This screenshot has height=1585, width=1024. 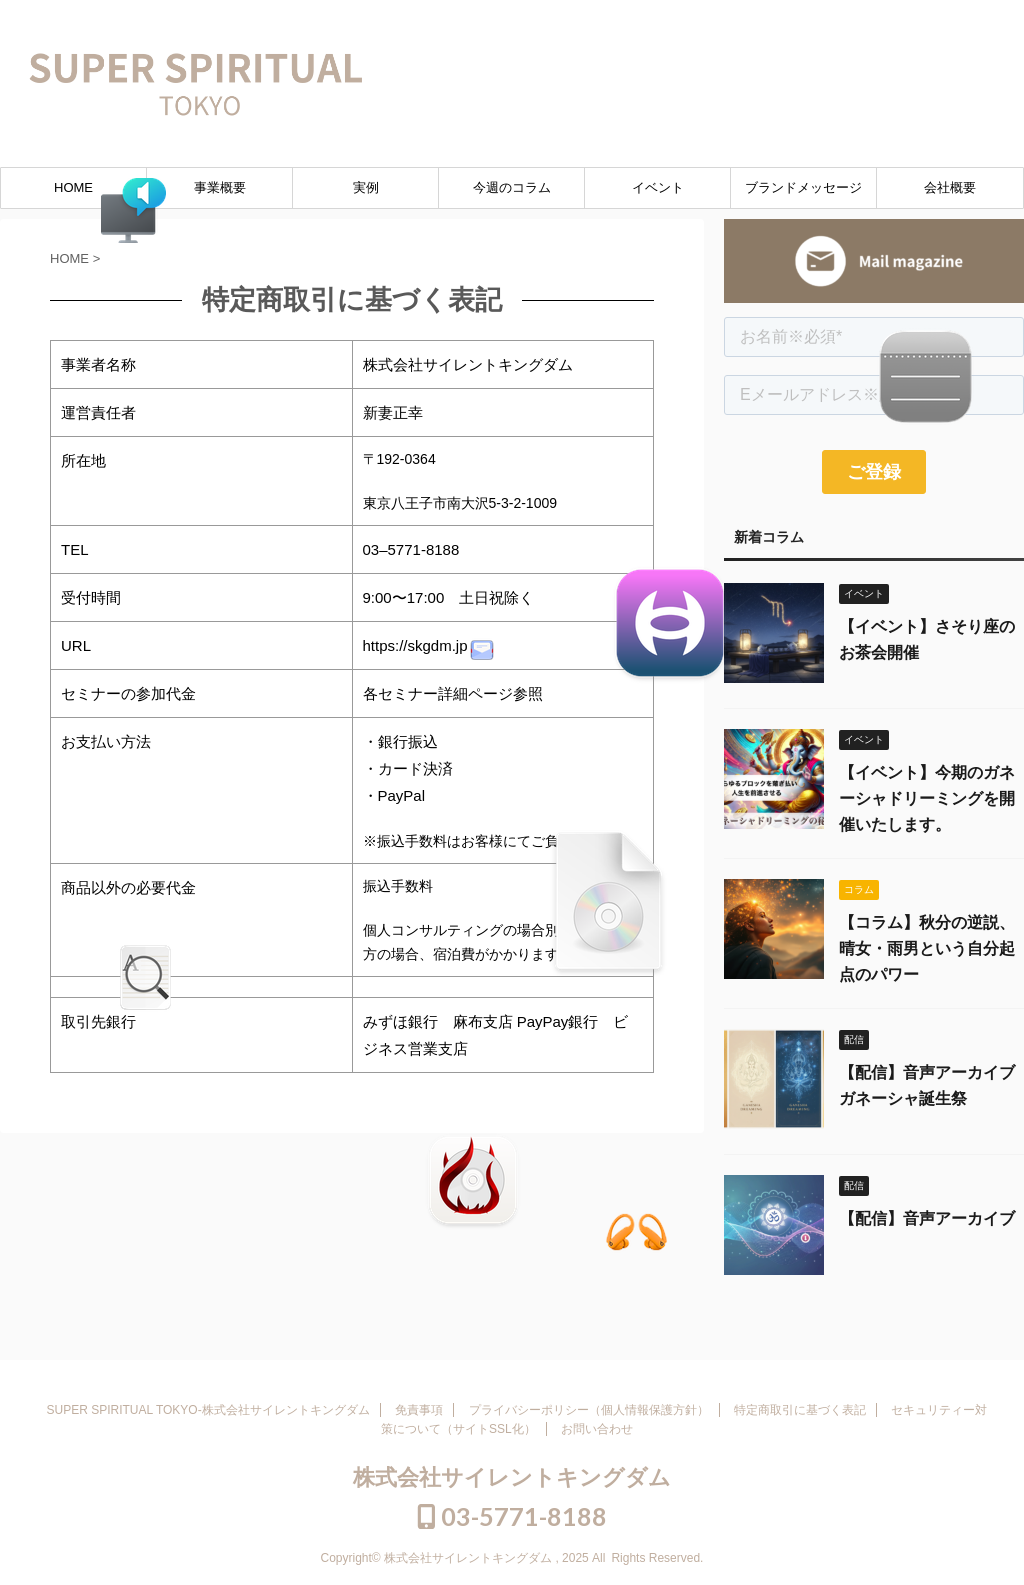 I want to click on open document viewer application, so click(x=145, y=977).